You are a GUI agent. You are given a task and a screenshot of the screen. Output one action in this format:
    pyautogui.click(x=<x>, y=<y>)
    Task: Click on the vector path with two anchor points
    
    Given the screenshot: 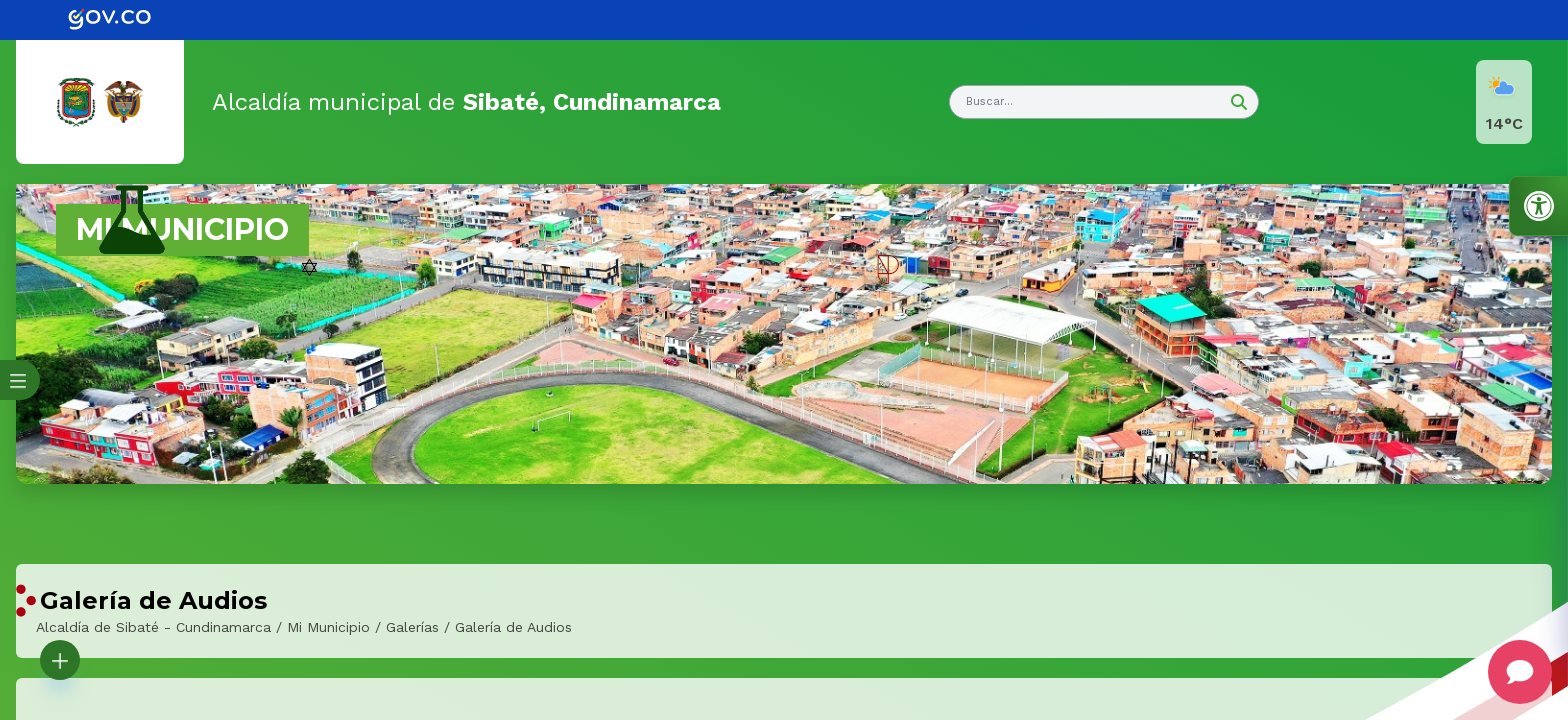 What is the action you would take?
    pyautogui.click(x=1101, y=454)
    